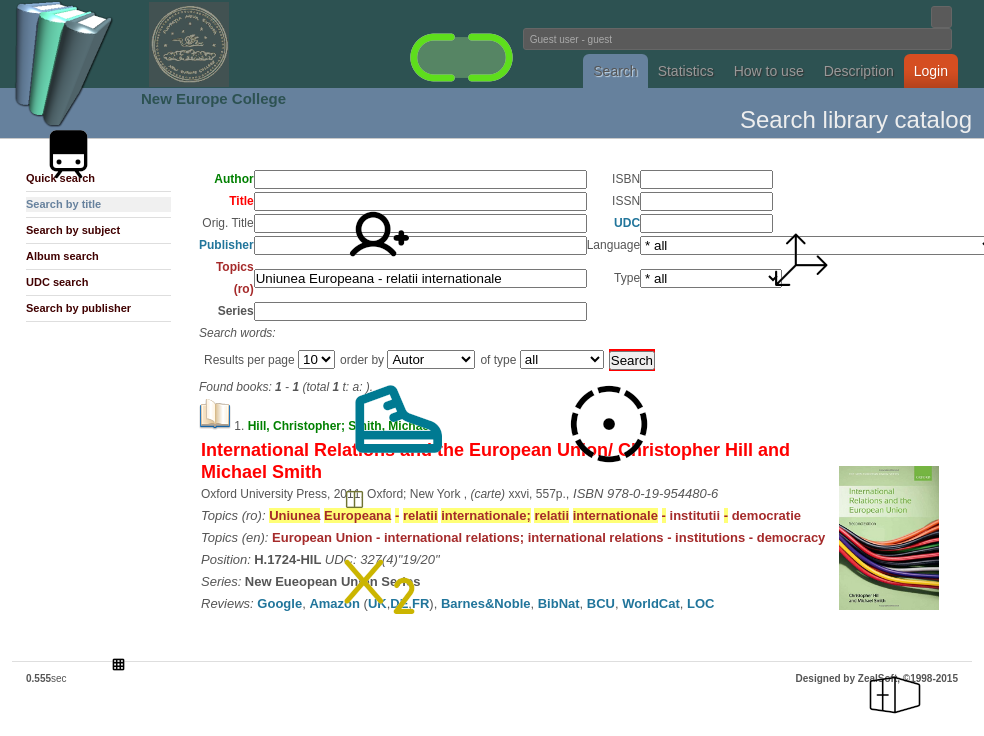  What do you see at coordinates (895, 695) in the screenshot?
I see `view shipping or freight details` at bounding box center [895, 695].